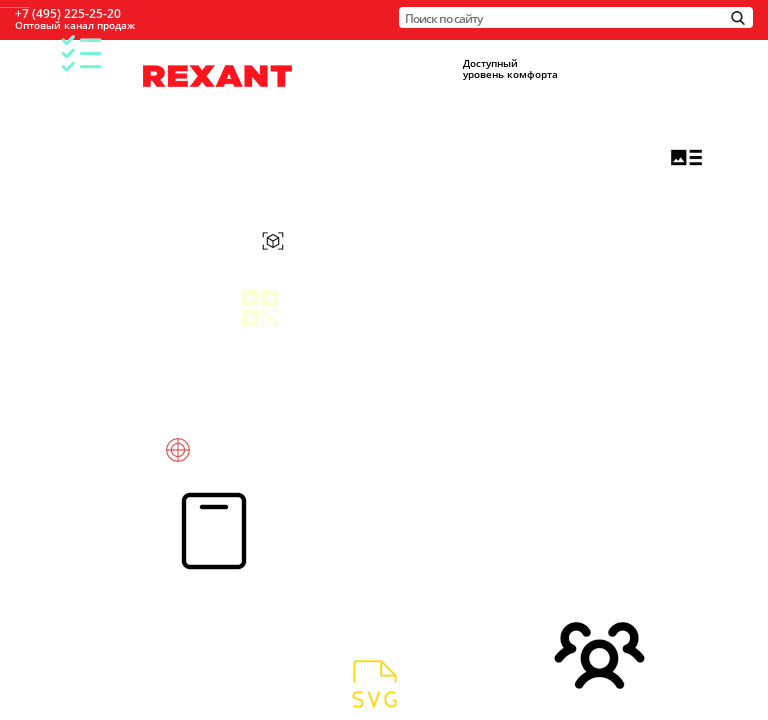 The width and height of the screenshot is (768, 720). I want to click on view completed tasks or checklist, so click(81, 53).